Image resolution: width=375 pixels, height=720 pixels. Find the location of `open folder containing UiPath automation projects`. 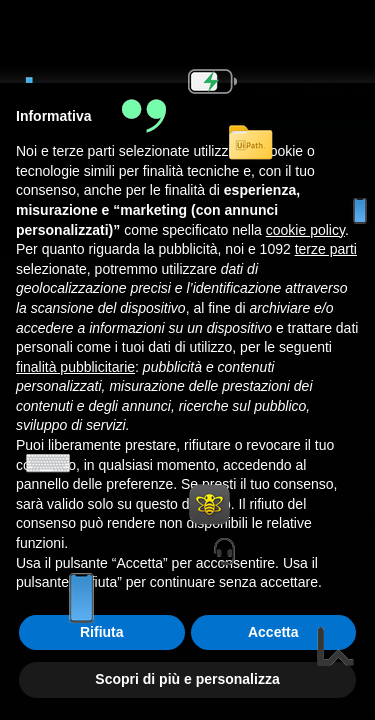

open folder containing UiPath automation projects is located at coordinates (250, 143).